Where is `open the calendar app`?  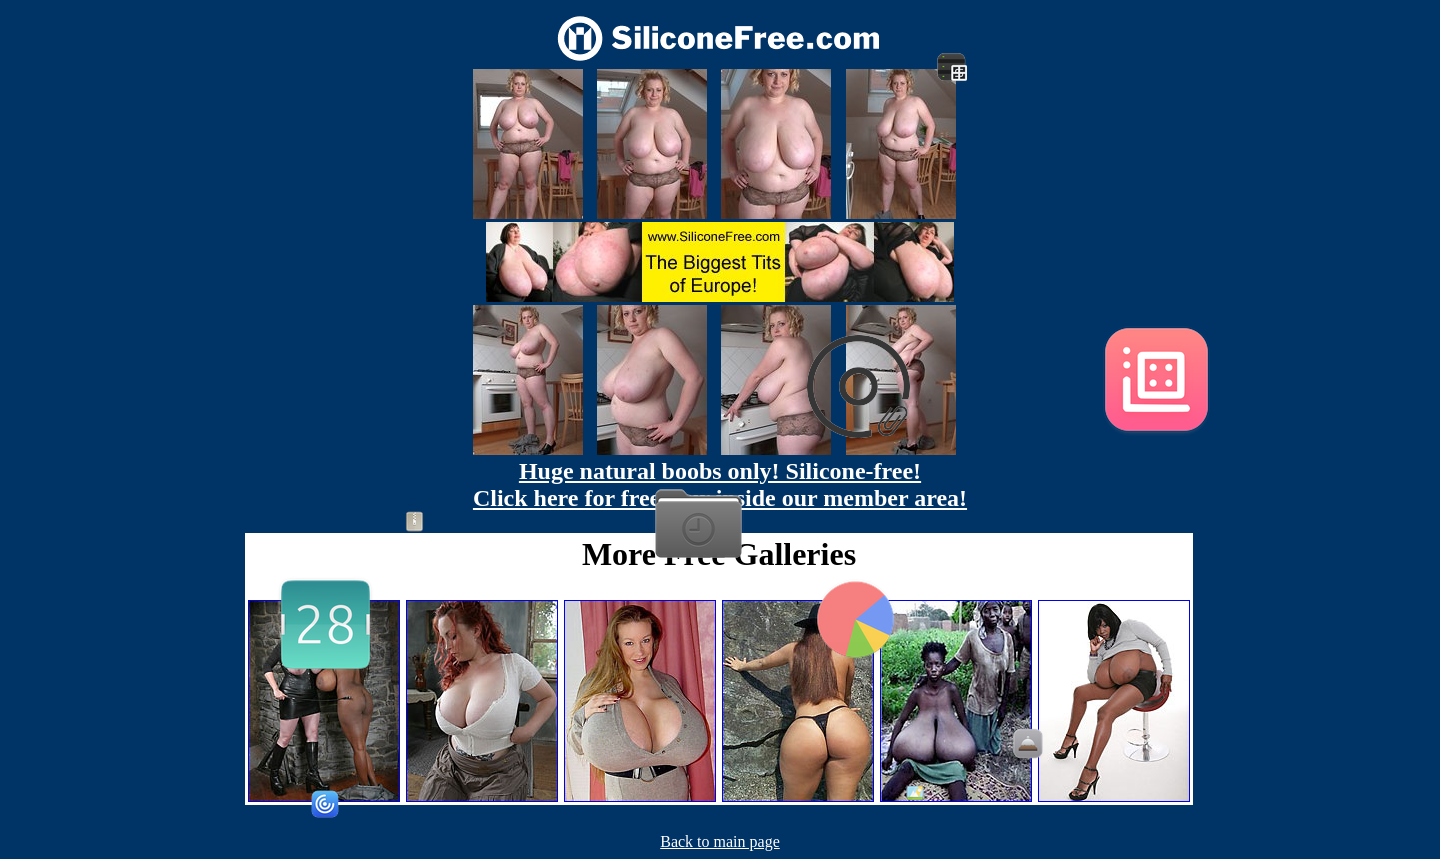 open the calendar app is located at coordinates (325, 624).